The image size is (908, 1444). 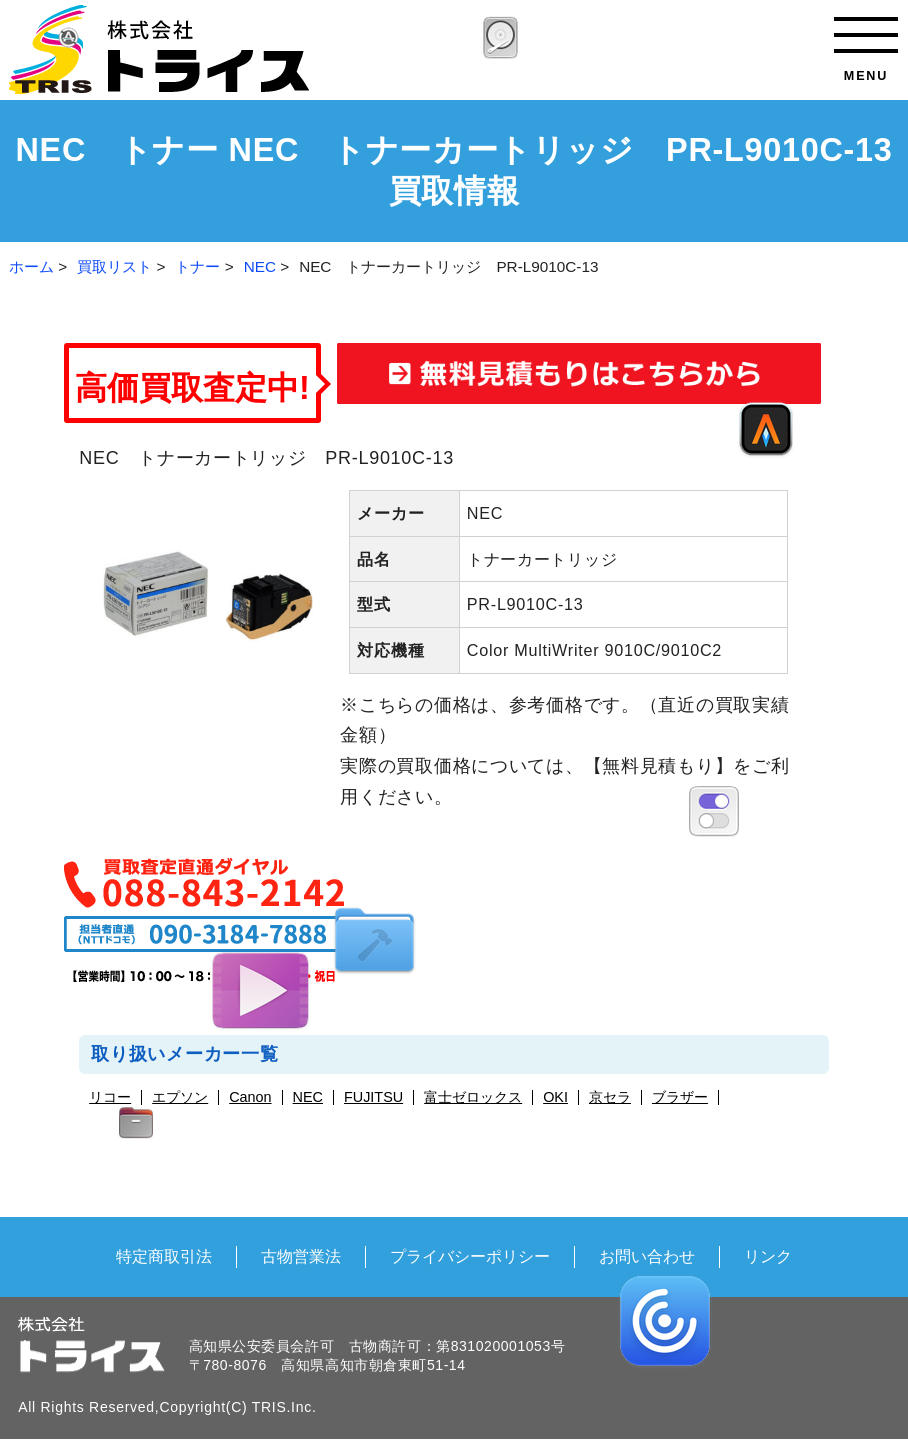 What do you see at coordinates (665, 1321) in the screenshot?
I see `open the receiver app` at bounding box center [665, 1321].